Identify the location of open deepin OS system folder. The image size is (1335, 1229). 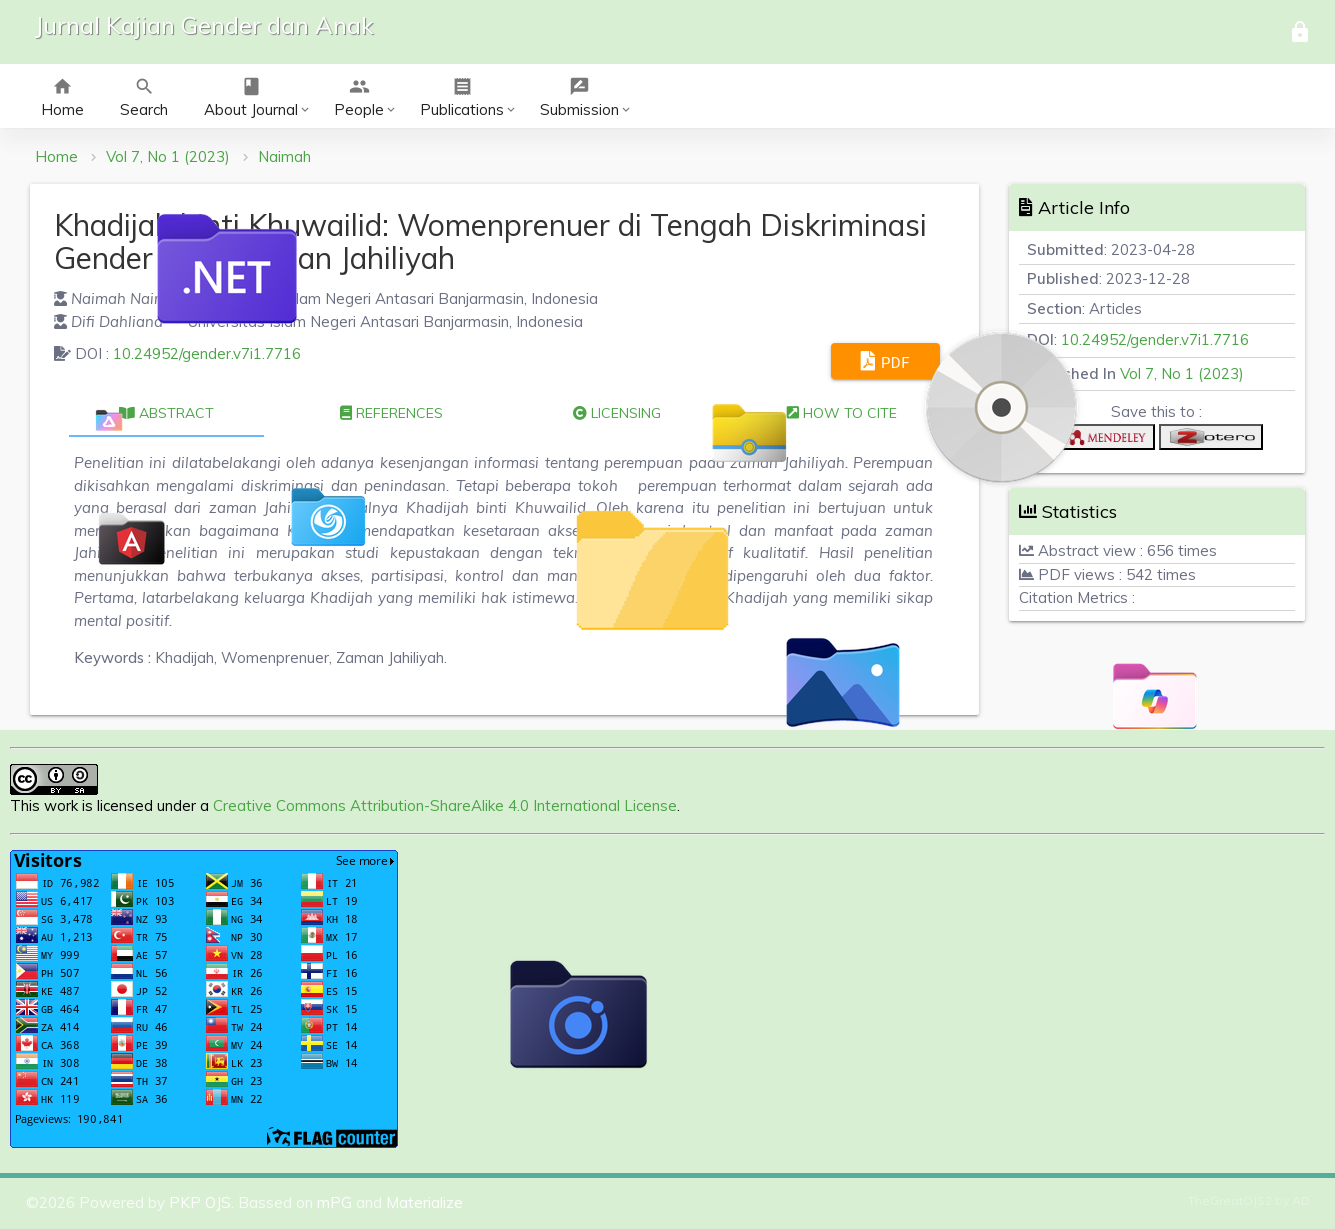
(328, 519).